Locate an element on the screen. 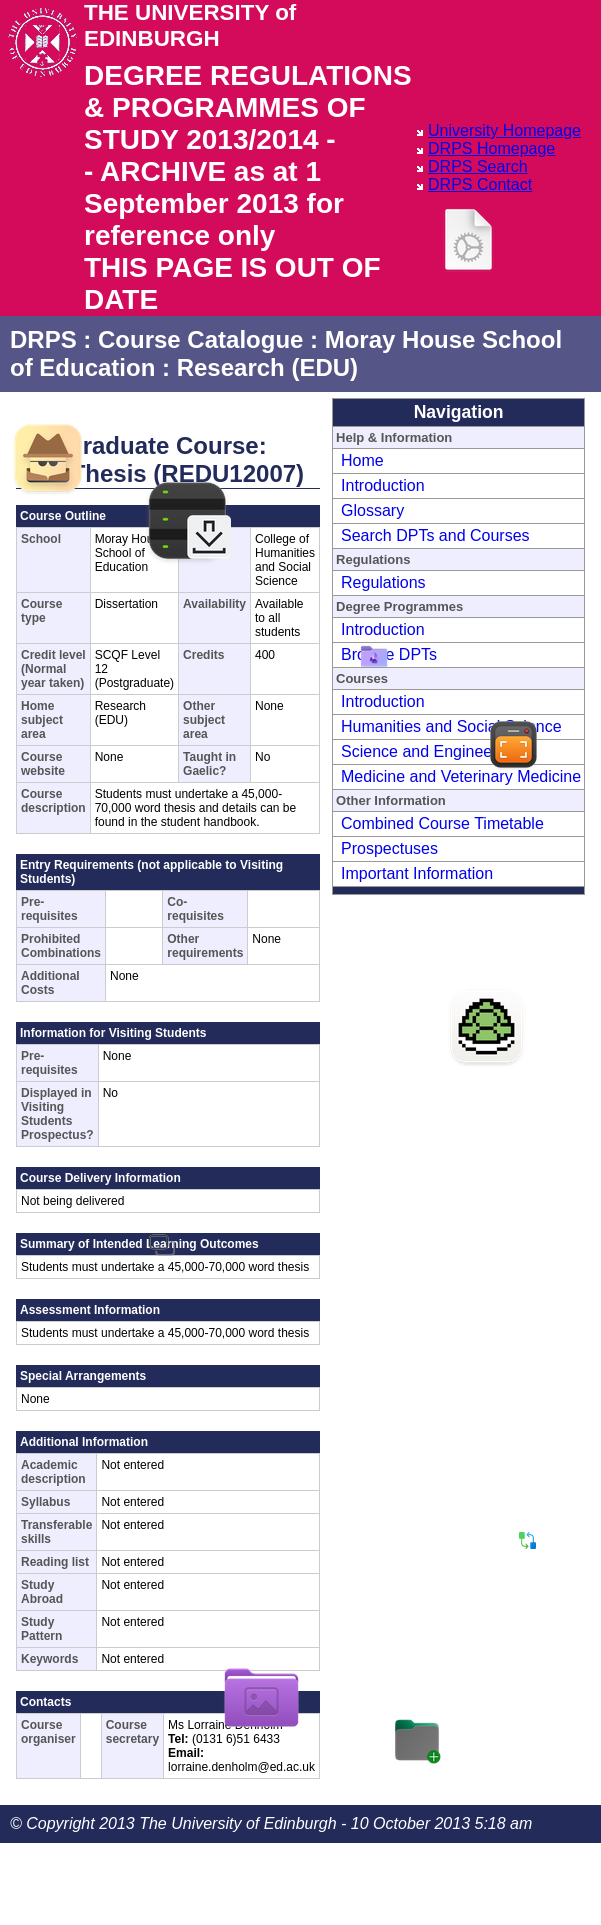 The image size is (601, 1925). indicates an active connection between two devices or services is located at coordinates (527, 1540).